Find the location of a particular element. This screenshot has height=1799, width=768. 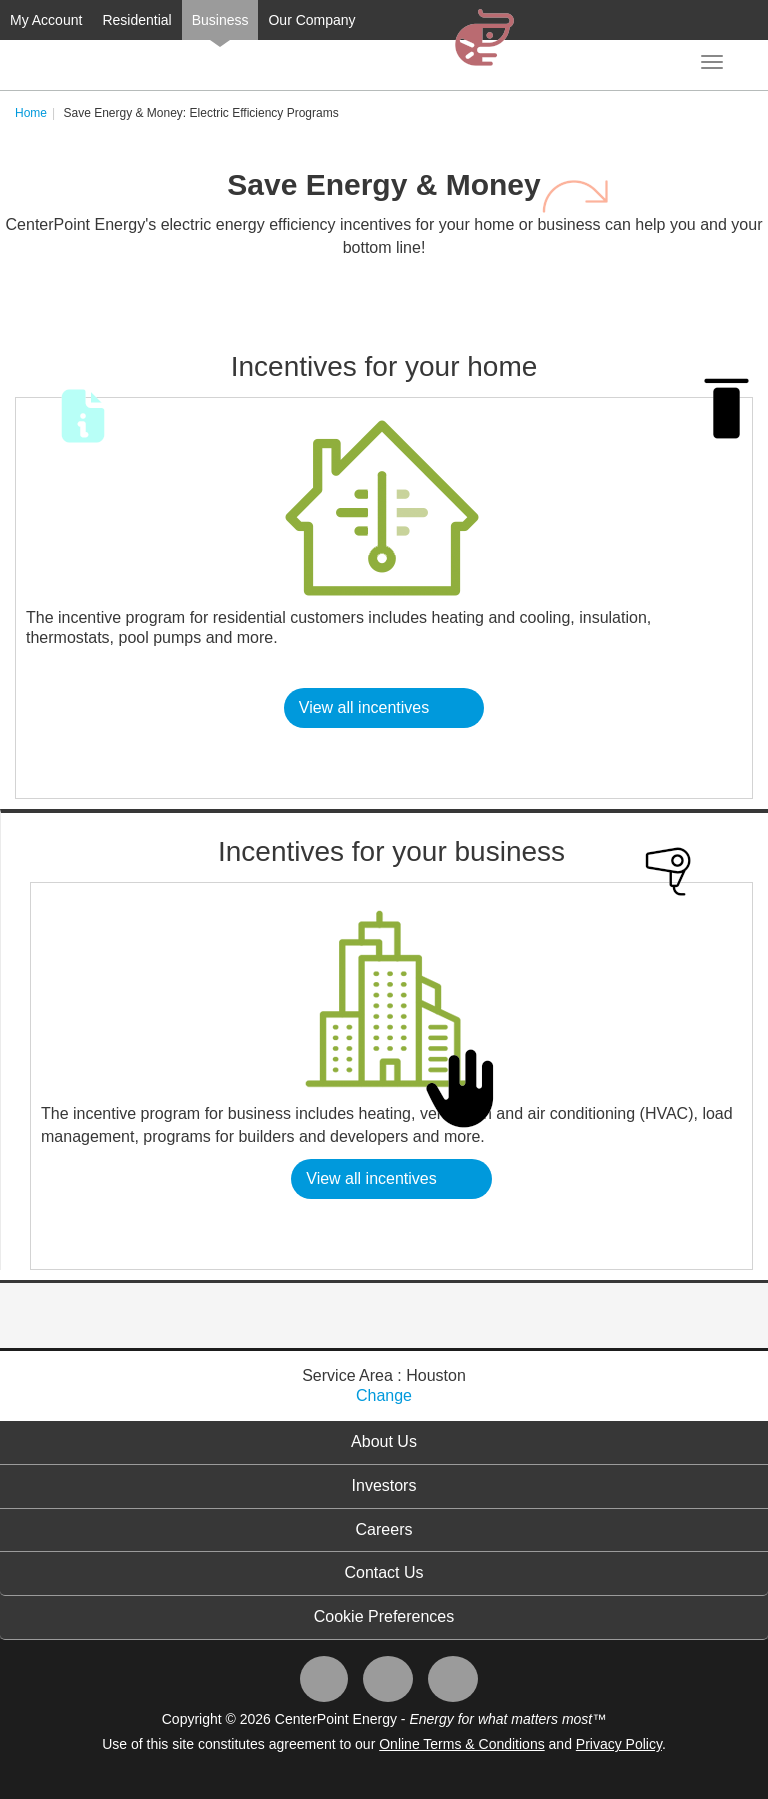

align object to top edge is located at coordinates (726, 407).